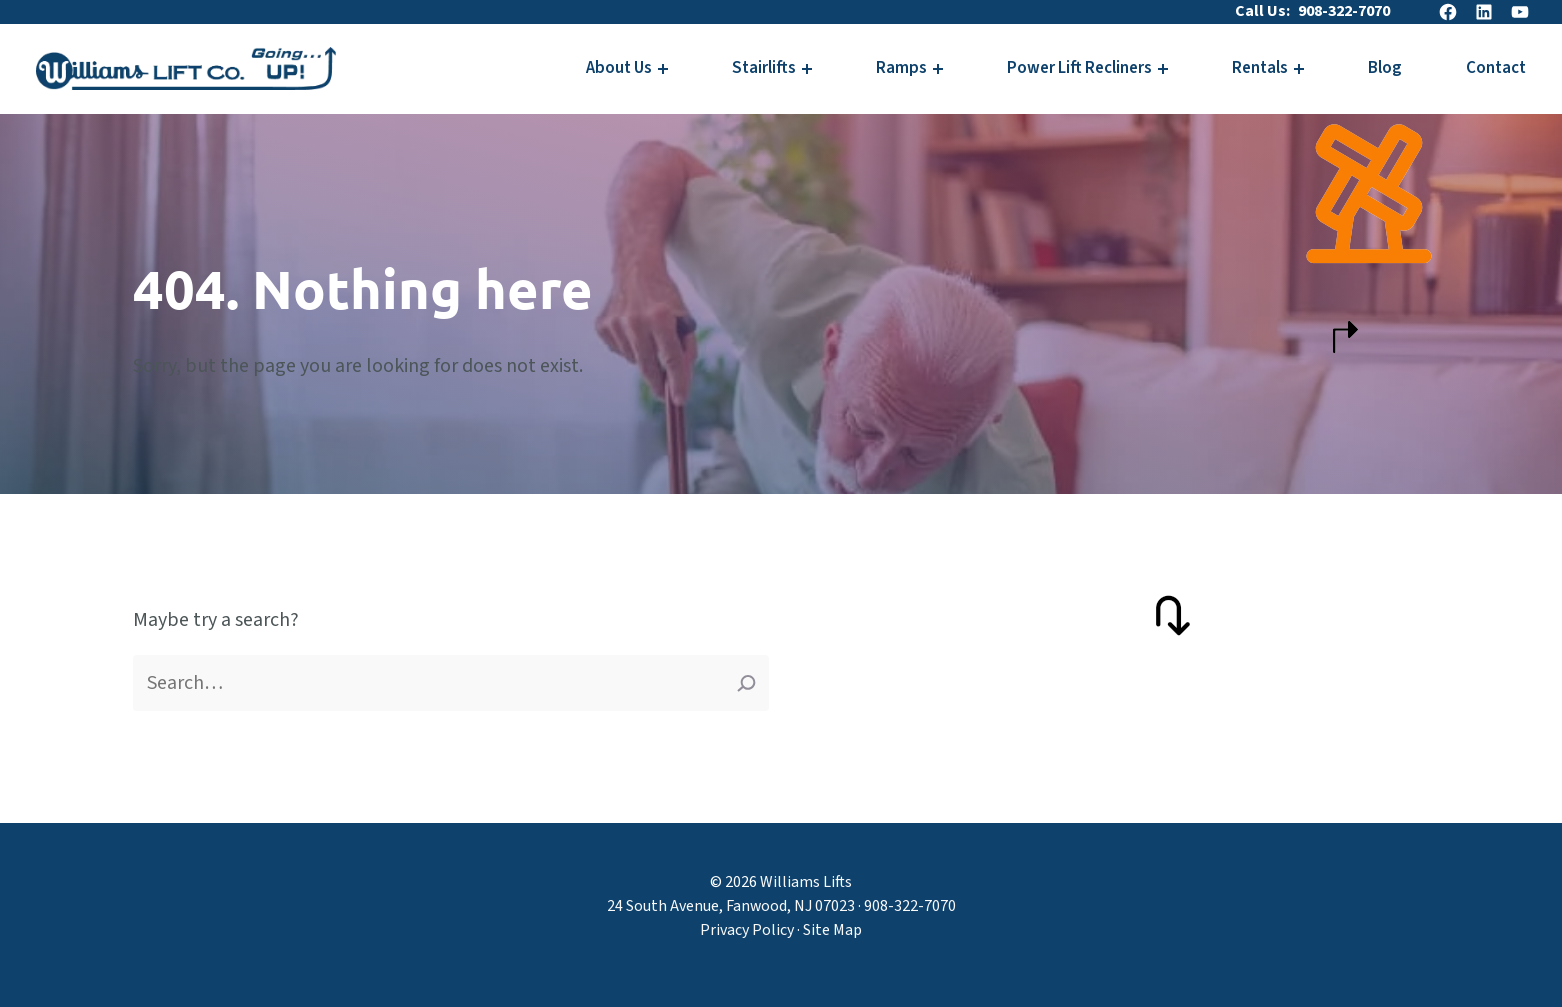 The image size is (1562, 1007). What do you see at coordinates (1369, 196) in the screenshot?
I see `access wind energy or renewable power settings` at bounding box center [1369, 196].